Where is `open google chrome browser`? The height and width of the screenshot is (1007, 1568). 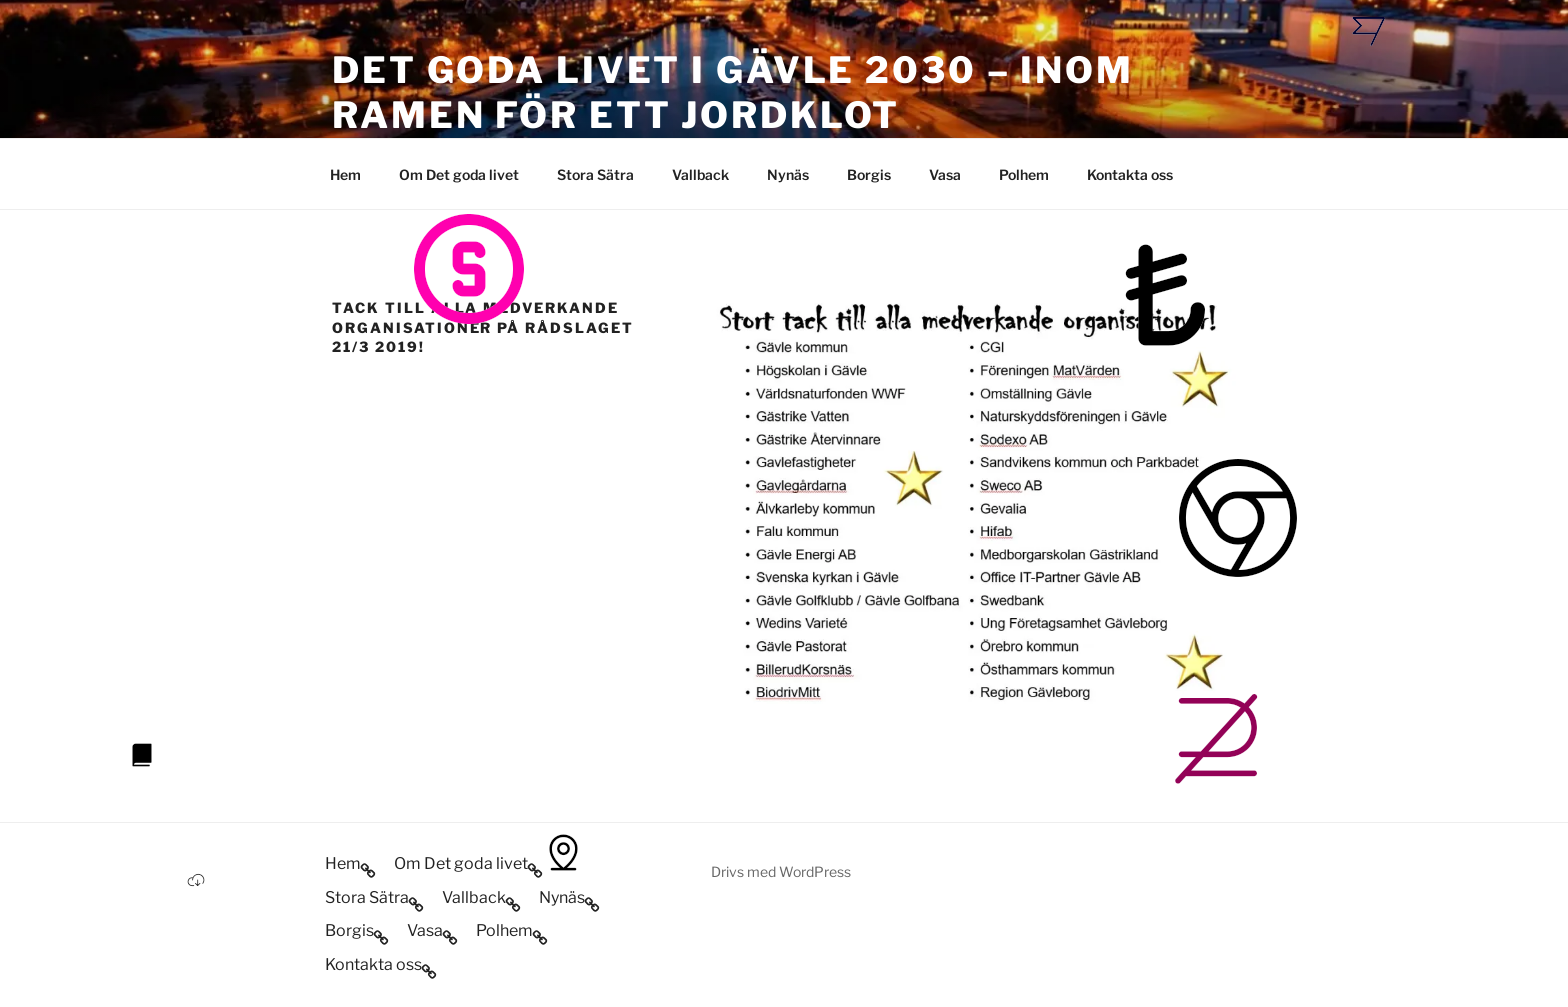
open google chrome browser is located at coordinates (1238, 518).